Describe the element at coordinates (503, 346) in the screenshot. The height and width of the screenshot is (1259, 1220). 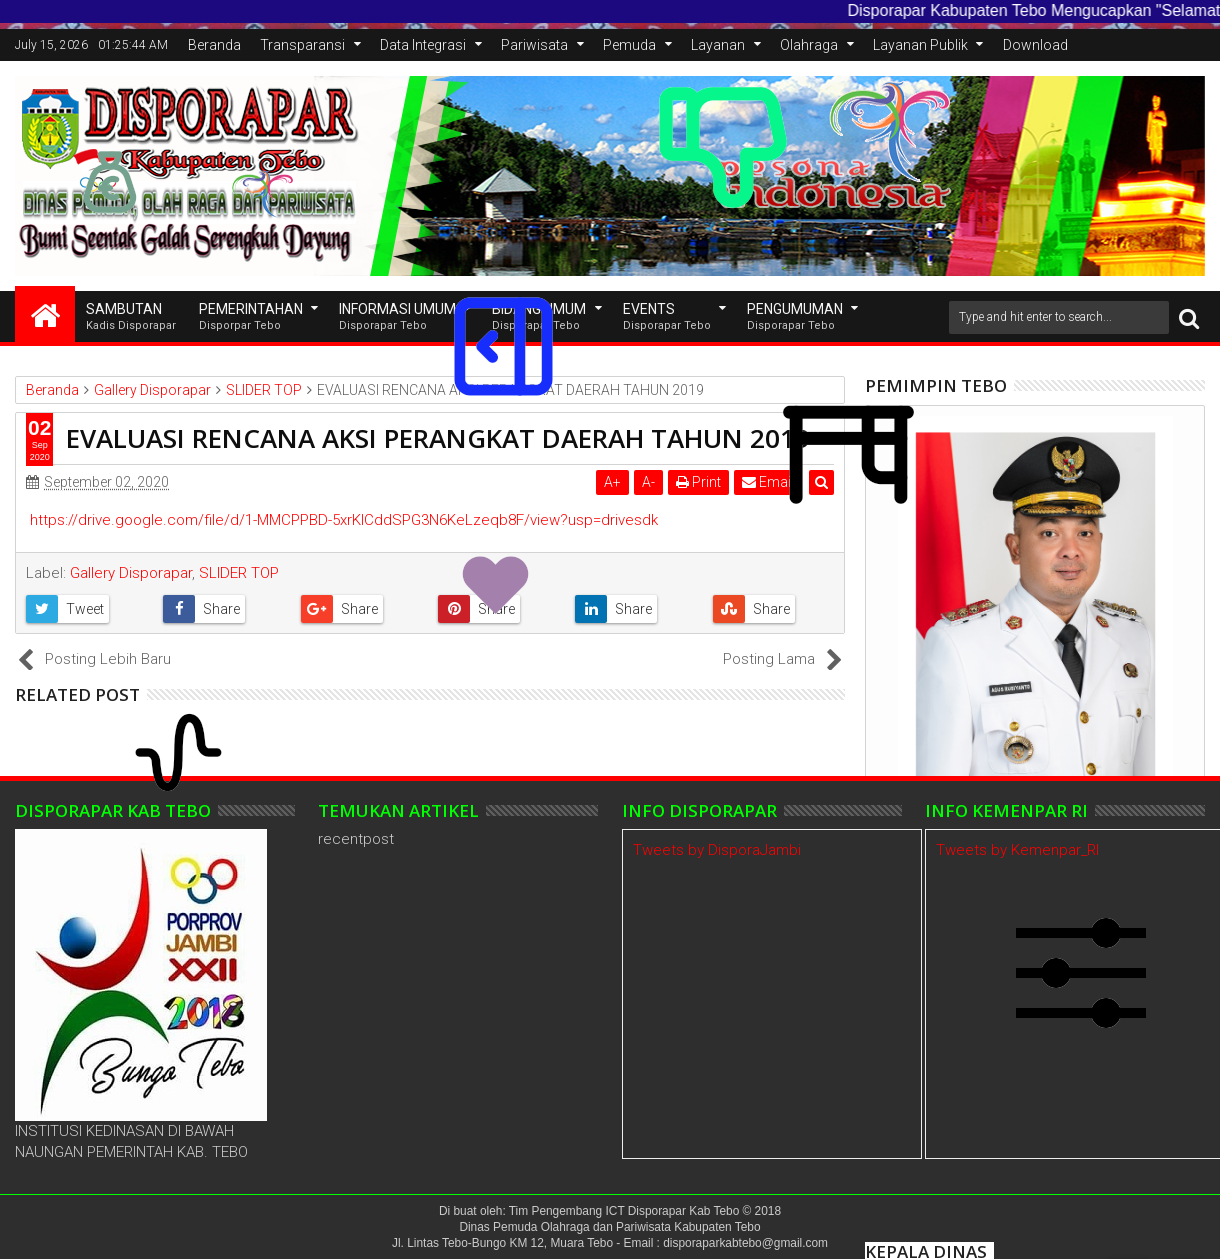
I see `expand the right sidebar panel` at that location.